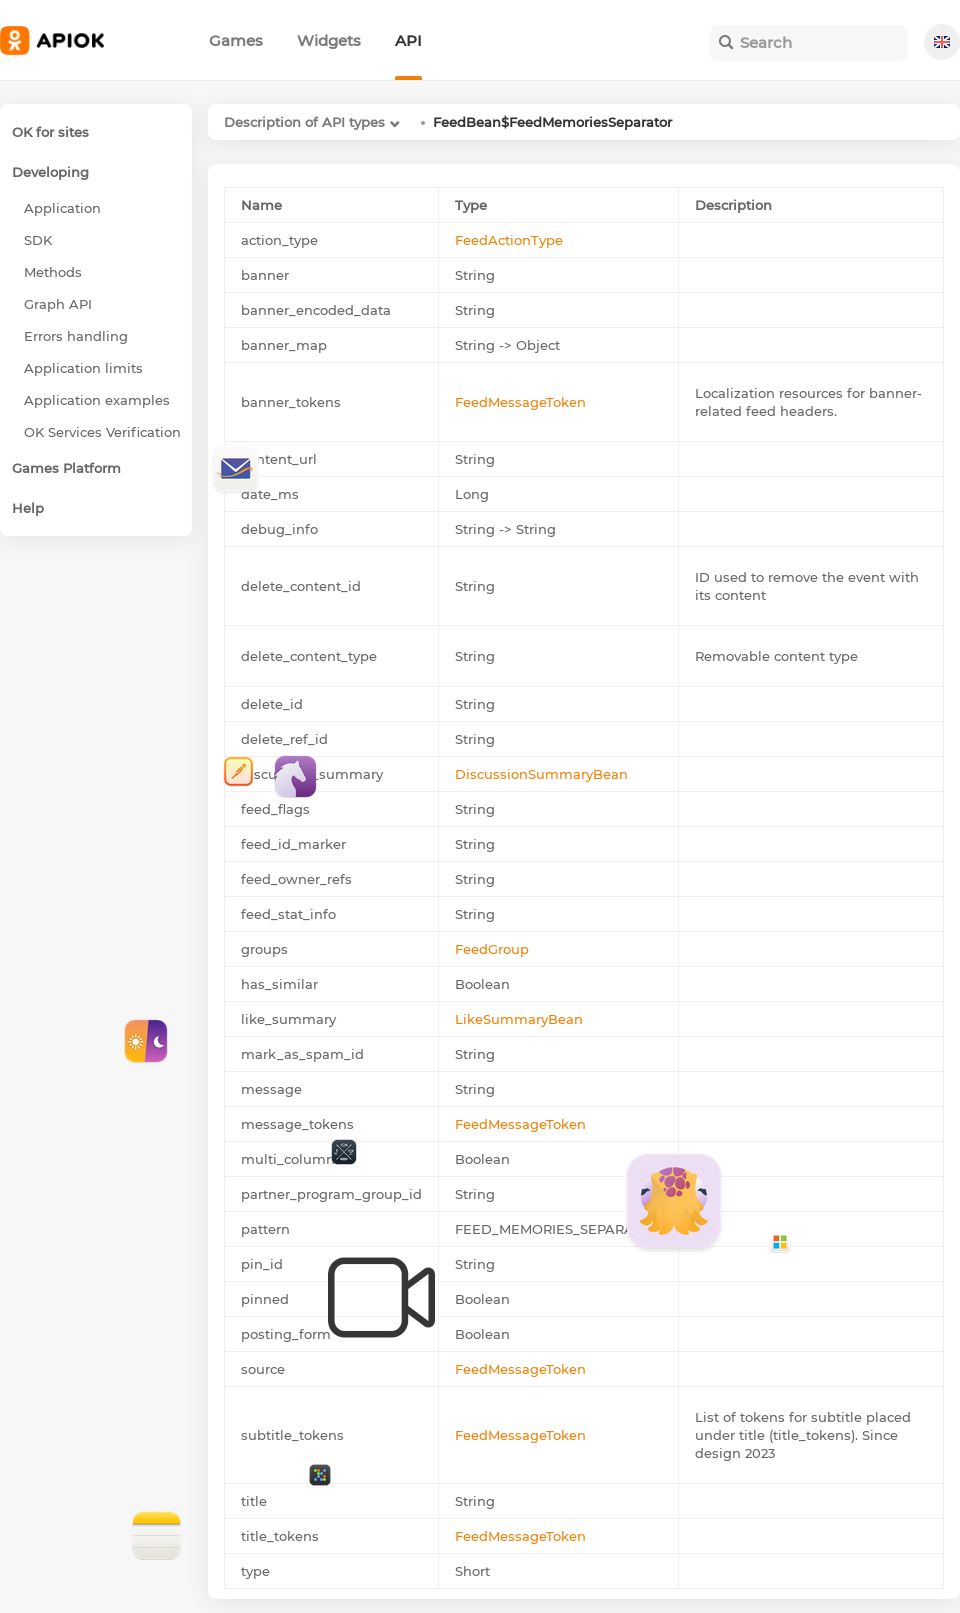 The image size is (960, 1613). I want to click on open fastmail email app, so click(235, 468).